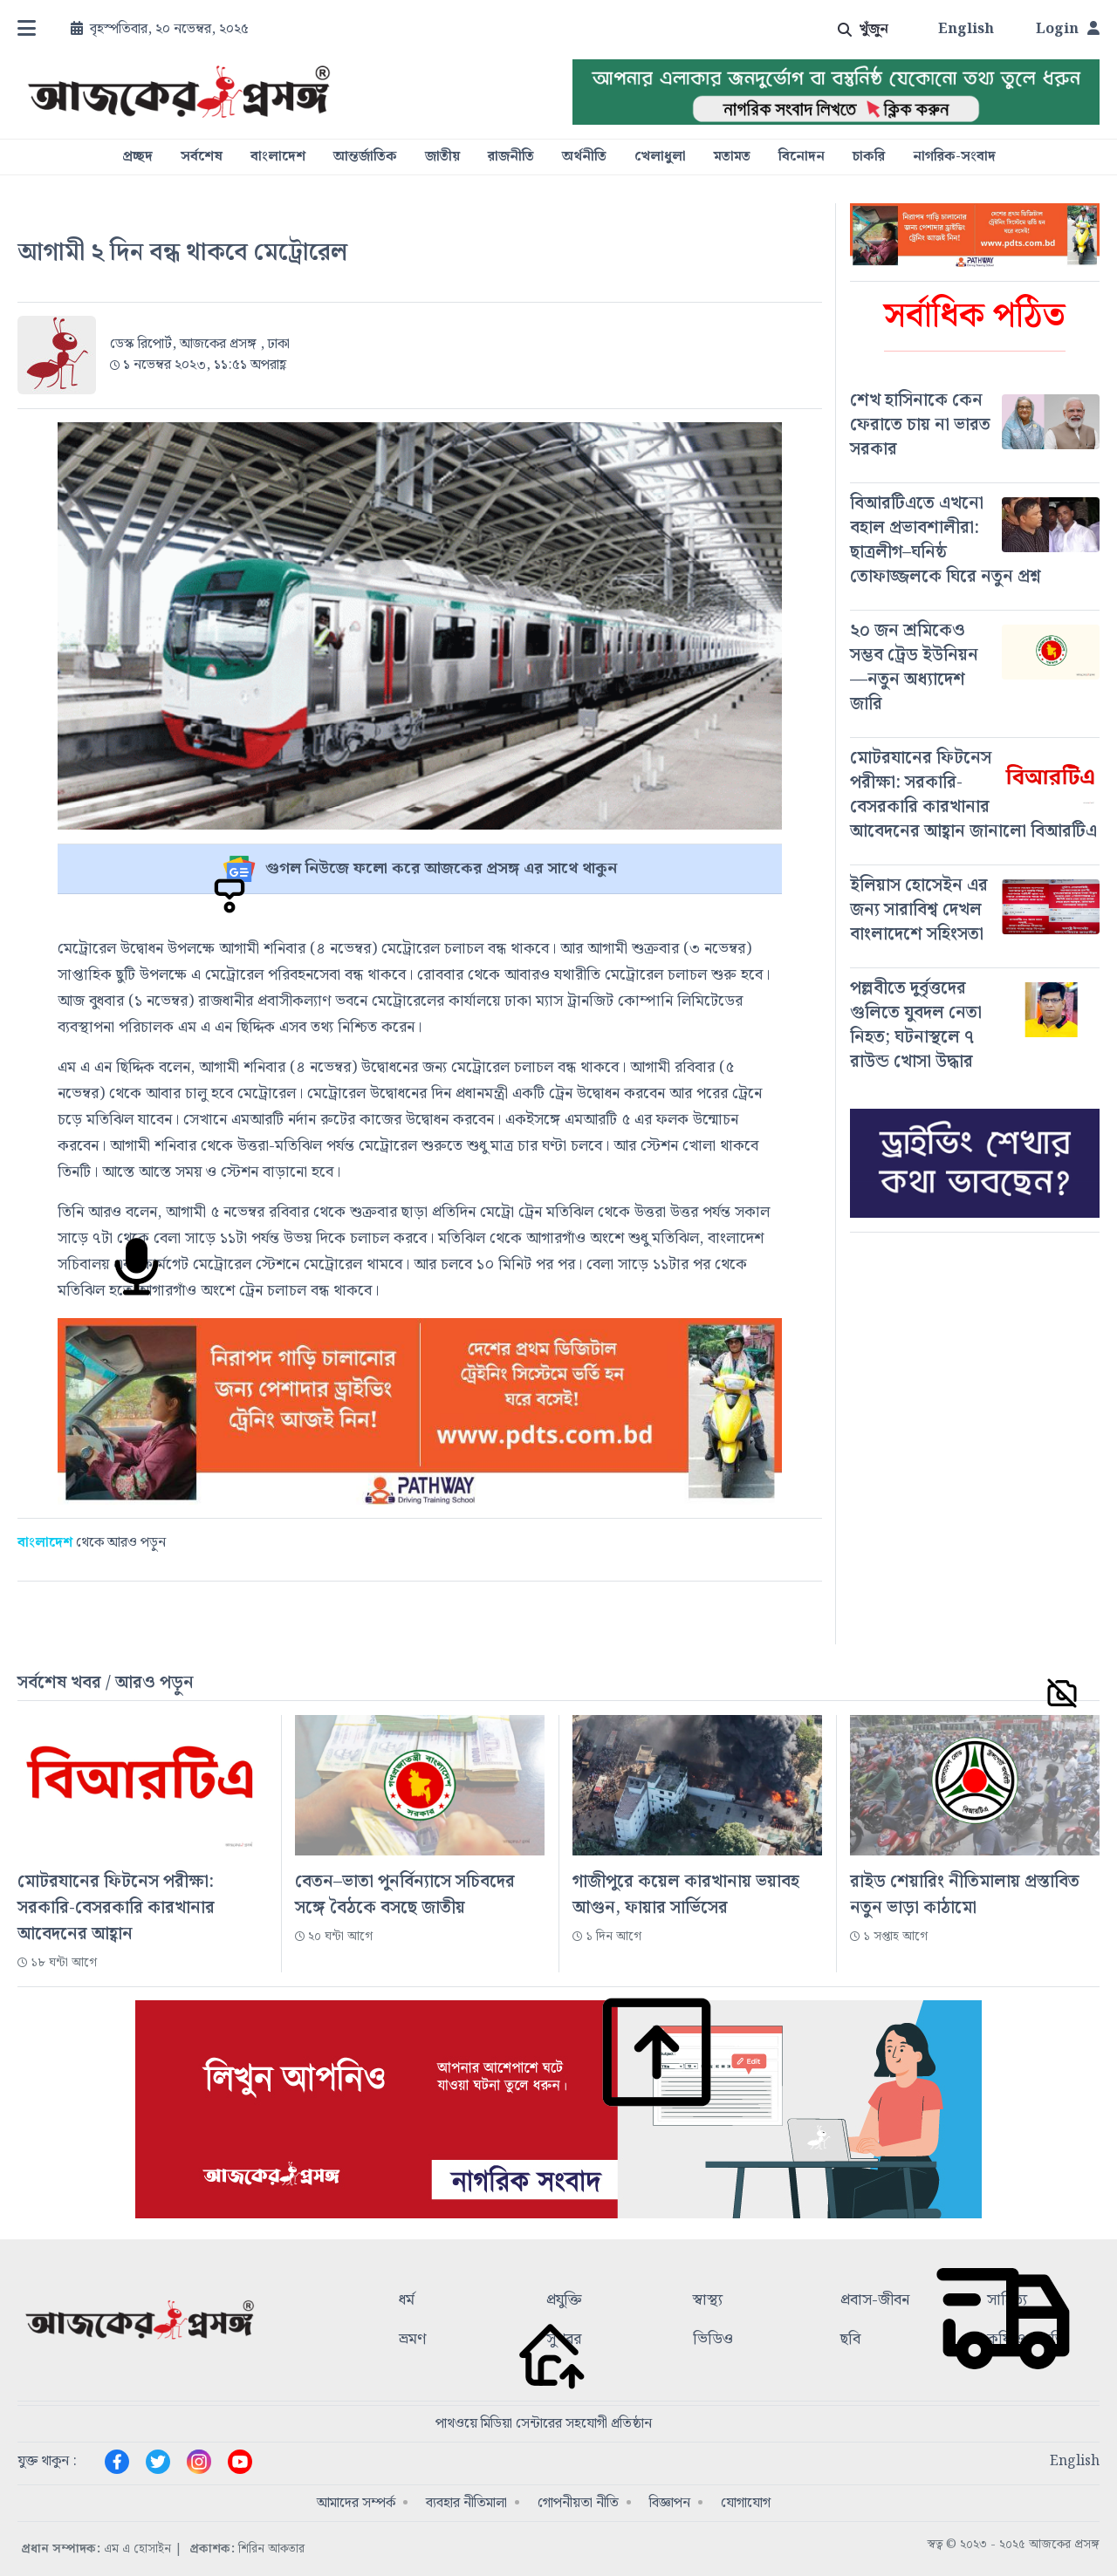 Image resolution: width=1117 pixels, height=2576 pixels. Describe the element at coordinates (550, 2354) in the screenshot. I see `navigate up to home directory` at that location.